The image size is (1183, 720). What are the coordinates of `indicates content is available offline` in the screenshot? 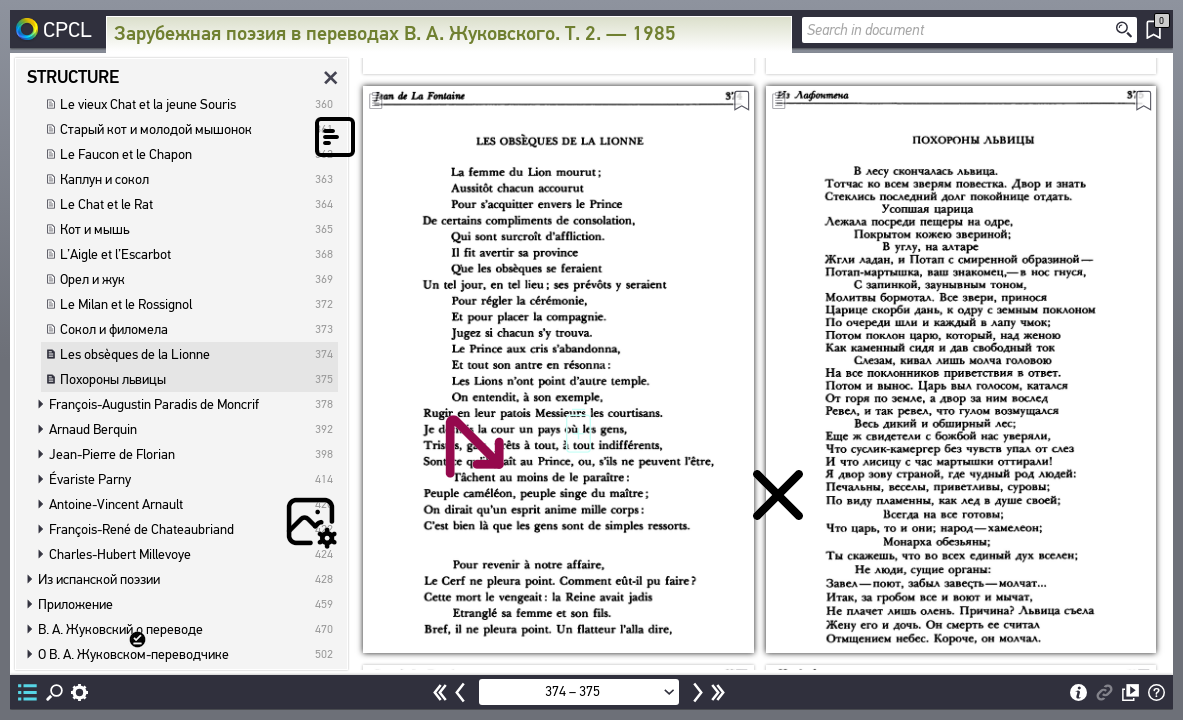 It's located at (137, 639).